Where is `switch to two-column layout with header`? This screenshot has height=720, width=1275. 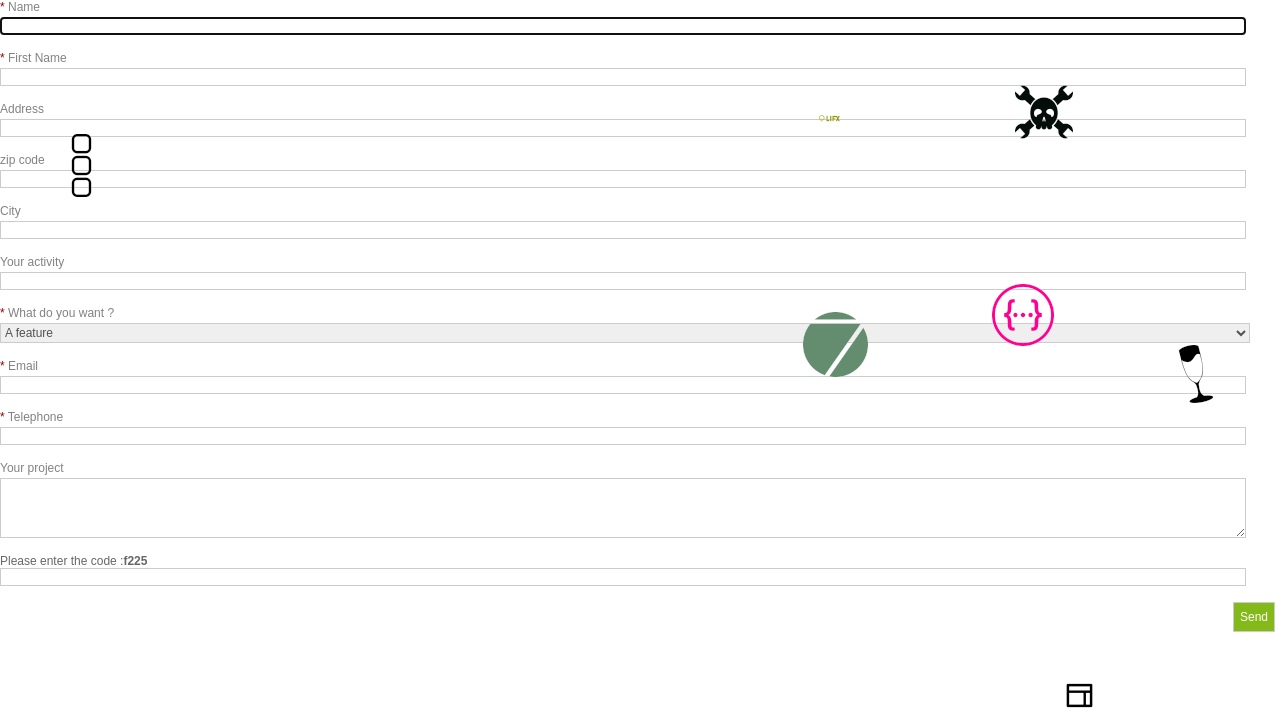 switch to two-column layout with header is located at coordinates (1079, 695).